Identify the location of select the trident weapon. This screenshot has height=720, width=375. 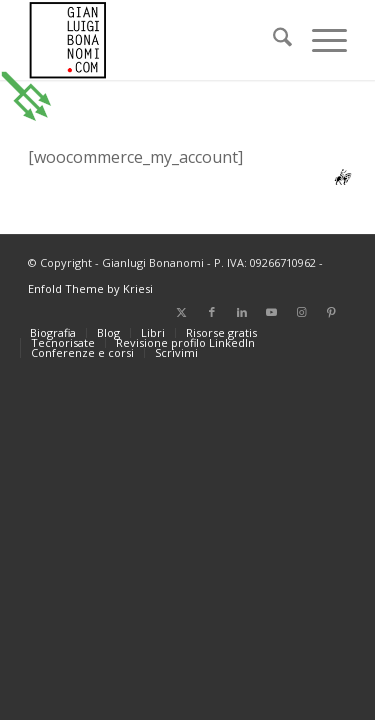
(26, 96).